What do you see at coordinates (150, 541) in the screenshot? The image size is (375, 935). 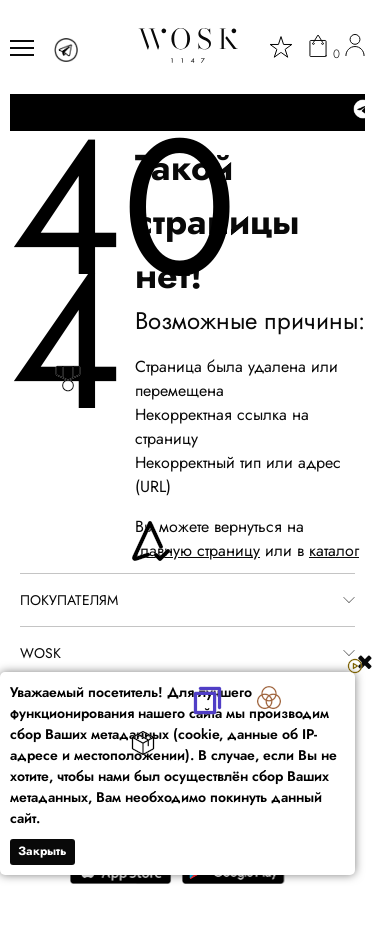 I see `location or destination confirmed` at bounding box center [150, 541].